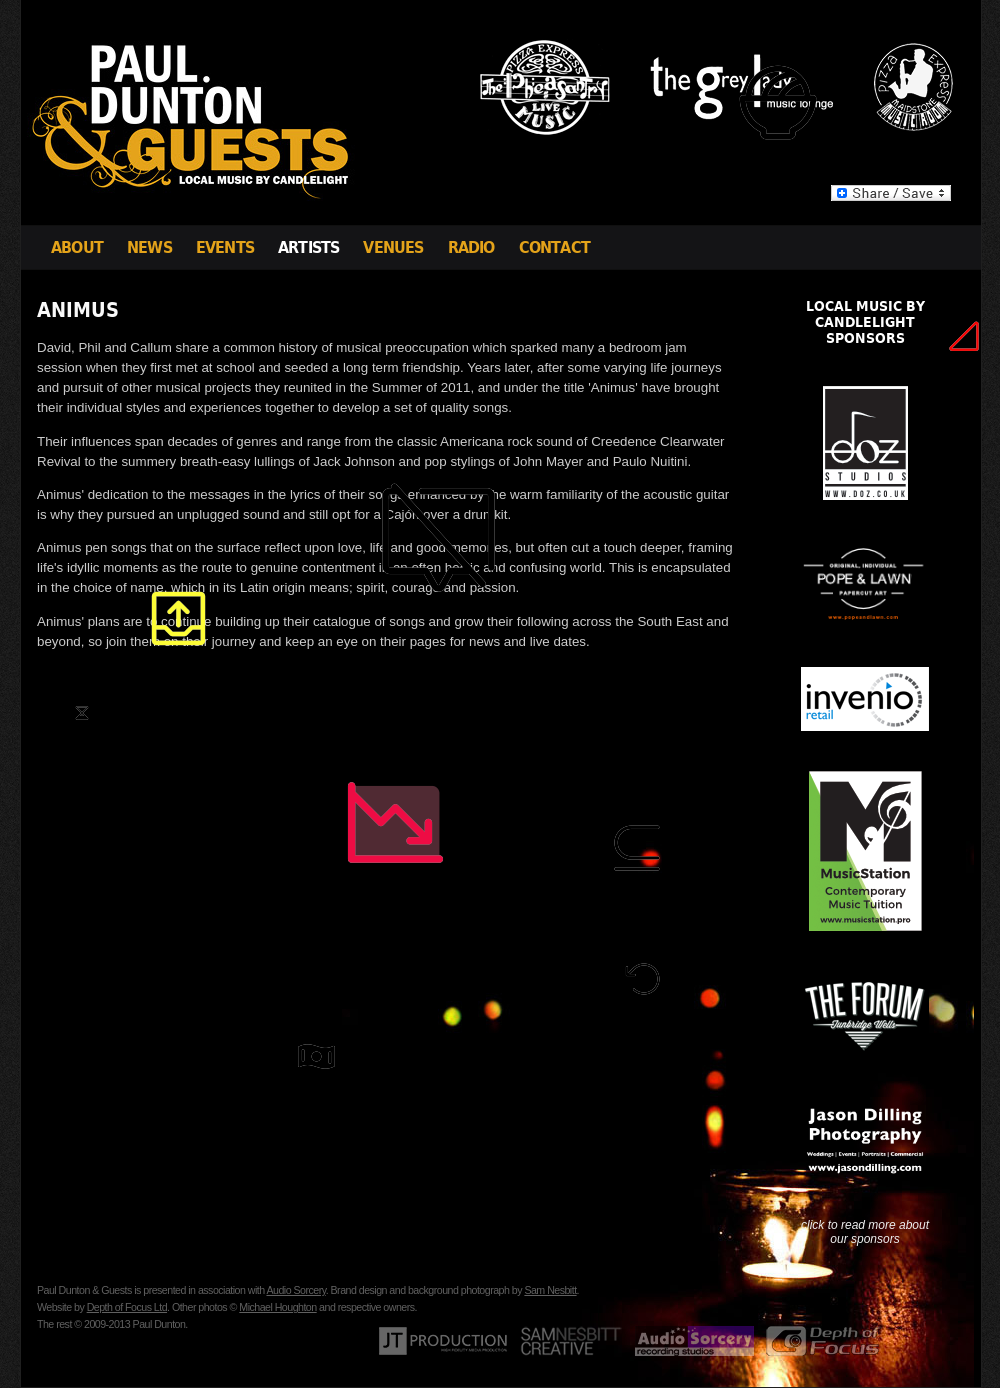 The width and height of the screenshot is (1000, 1388). I want to click on undo the last action, so click(644, 979).